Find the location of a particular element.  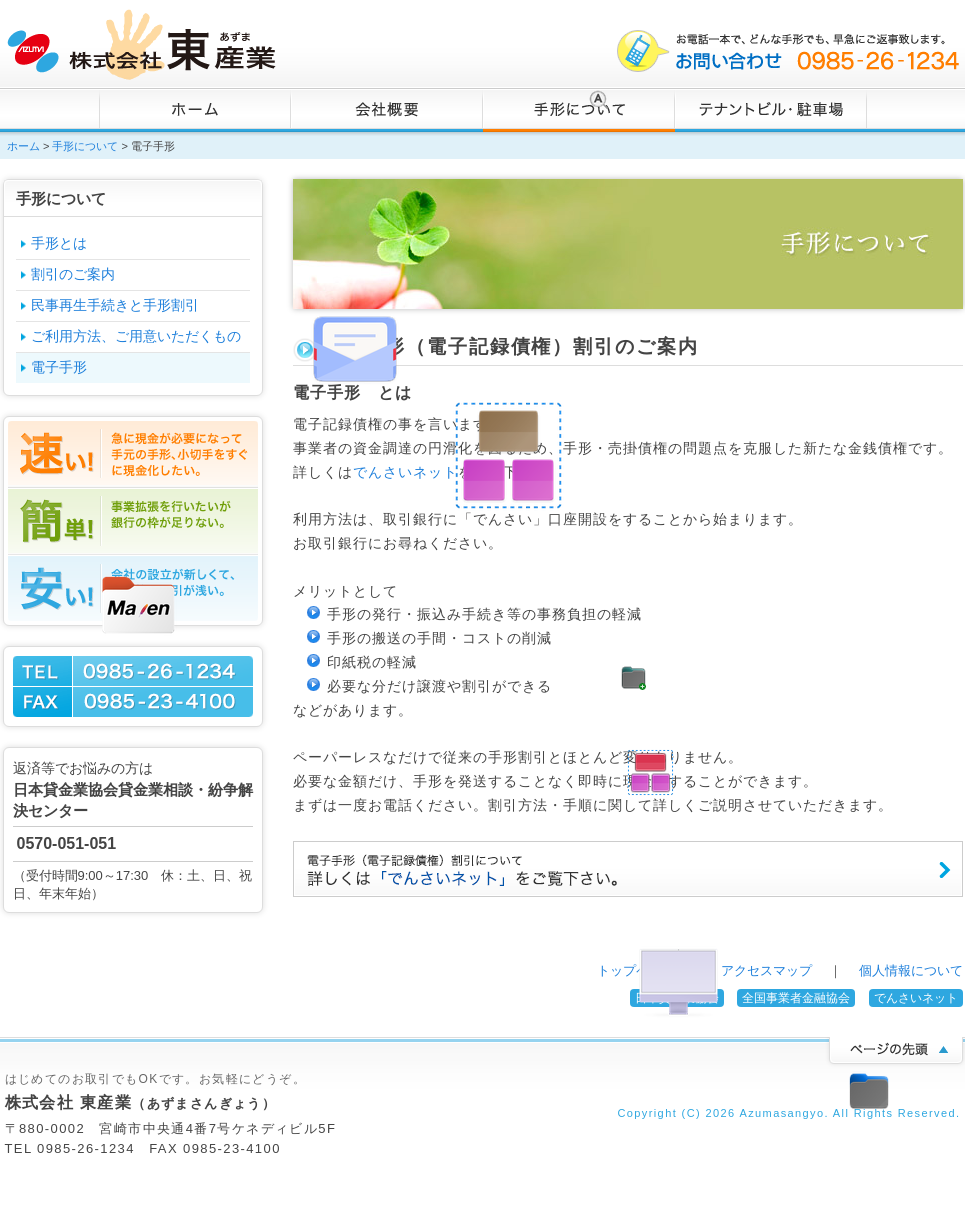

create a new folder is located at coordinates (633, 677).